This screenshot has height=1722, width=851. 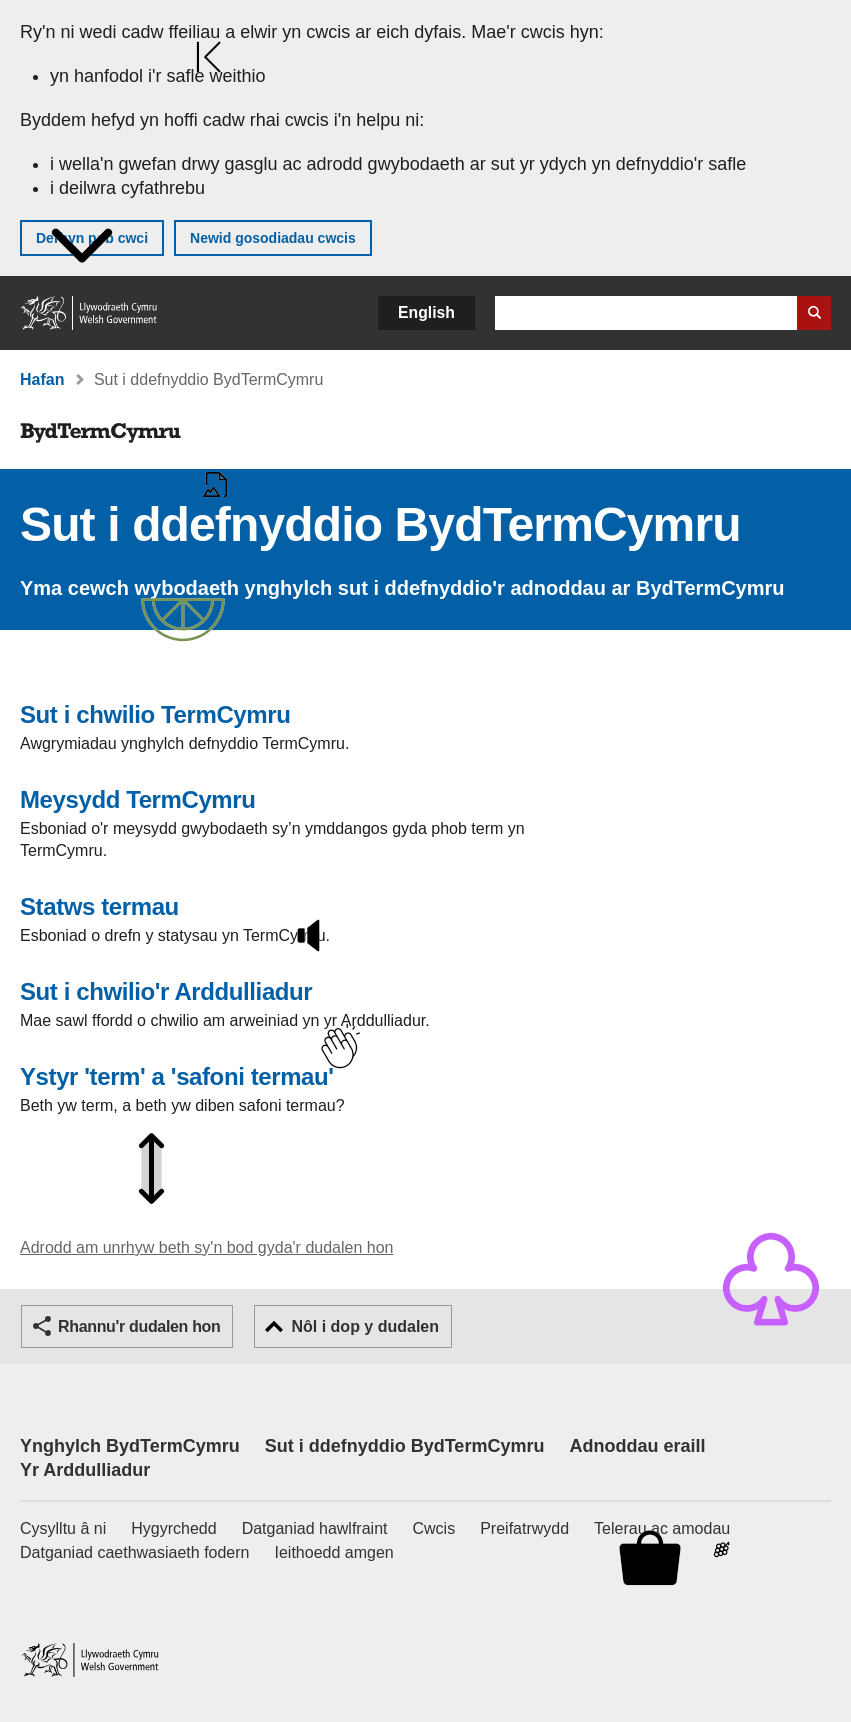 What do you see at coordinates (151, 1168) in the screenshot?
I see `adjust height or vertical size` at bounding box center [151, 1168].